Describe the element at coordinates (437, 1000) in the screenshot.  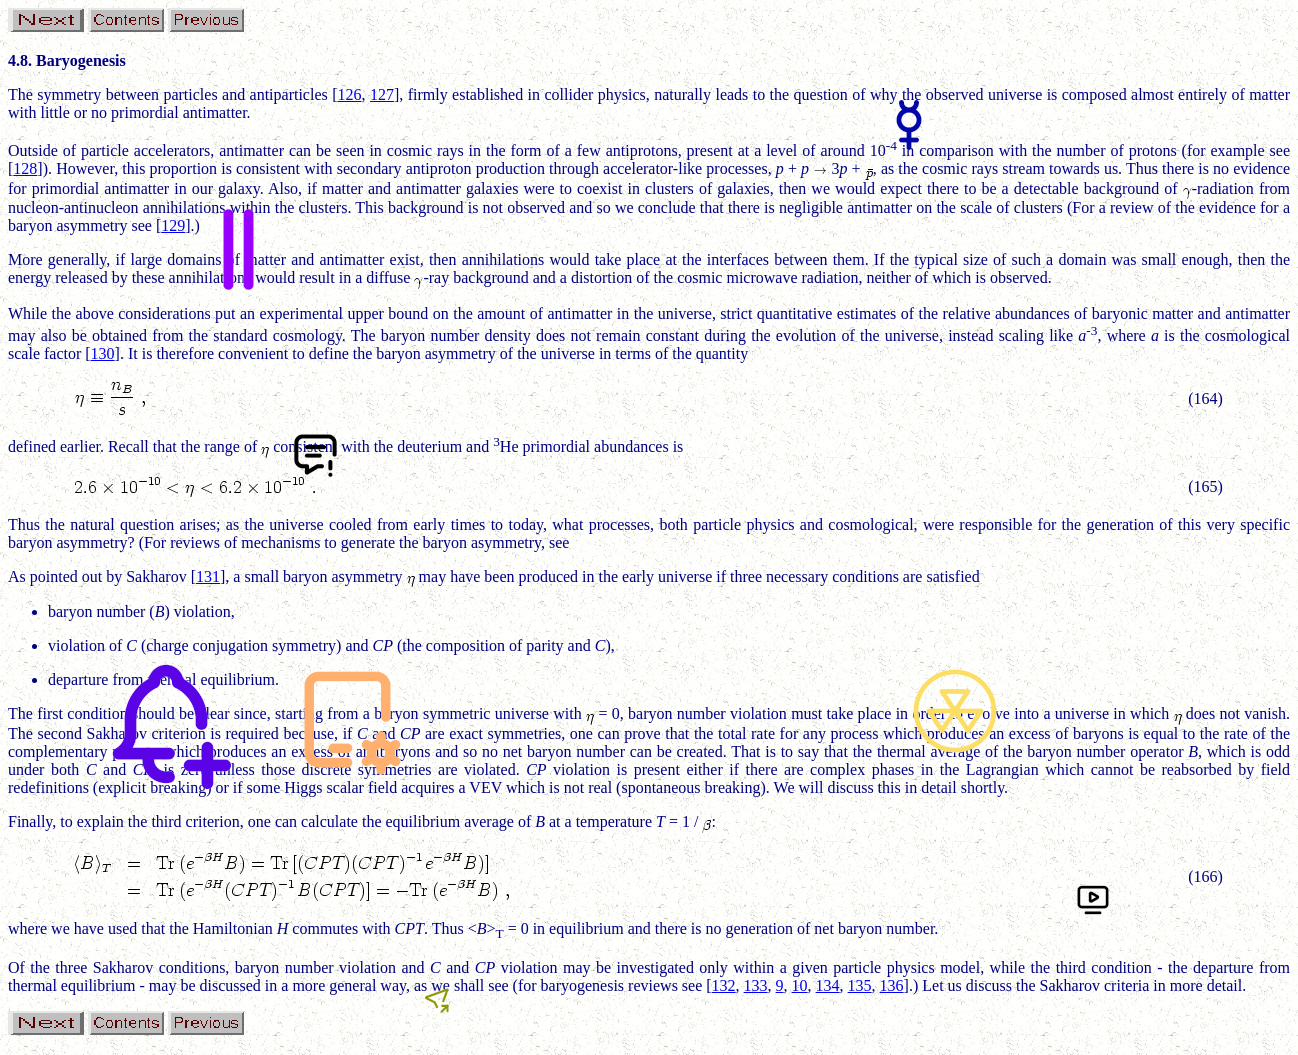
I see `share your current location` at that location.